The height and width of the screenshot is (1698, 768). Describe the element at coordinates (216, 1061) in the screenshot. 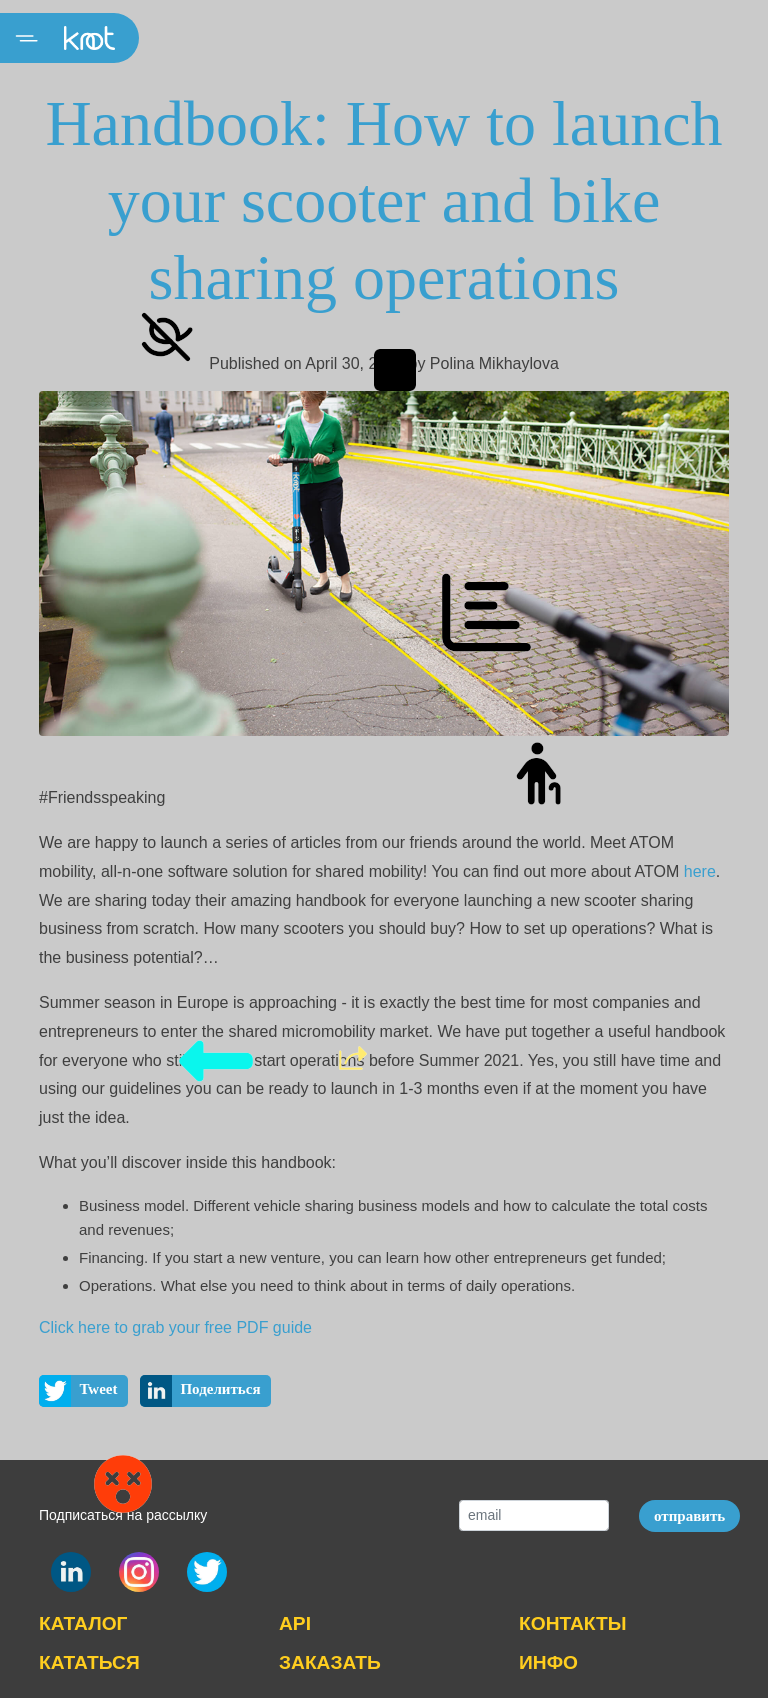

I see `go back to previous screen` at that location.